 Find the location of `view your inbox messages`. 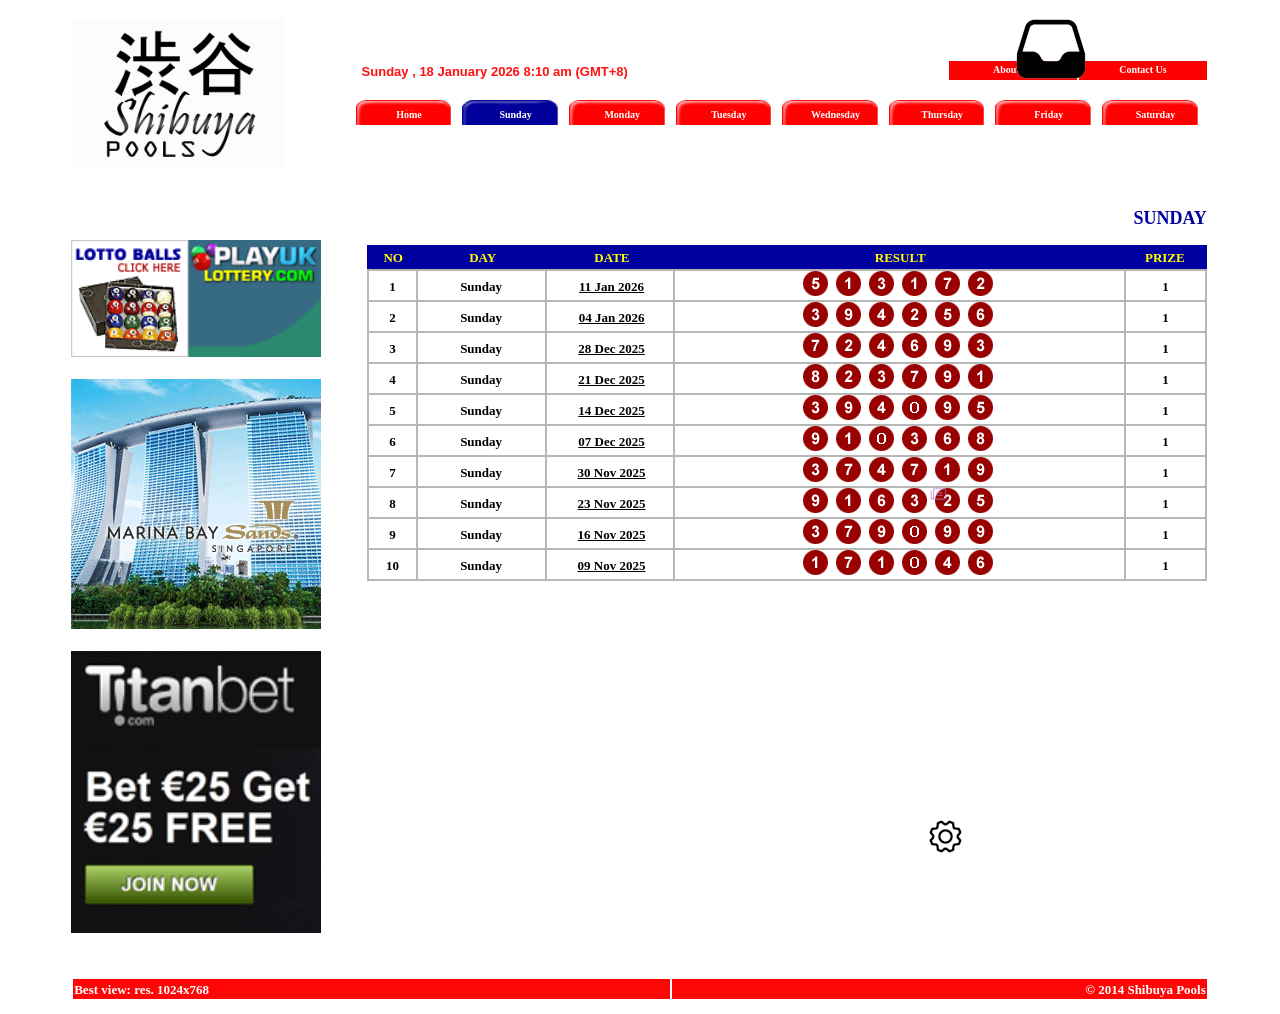

view your inbox messages is located at coordinates (1051, 49).